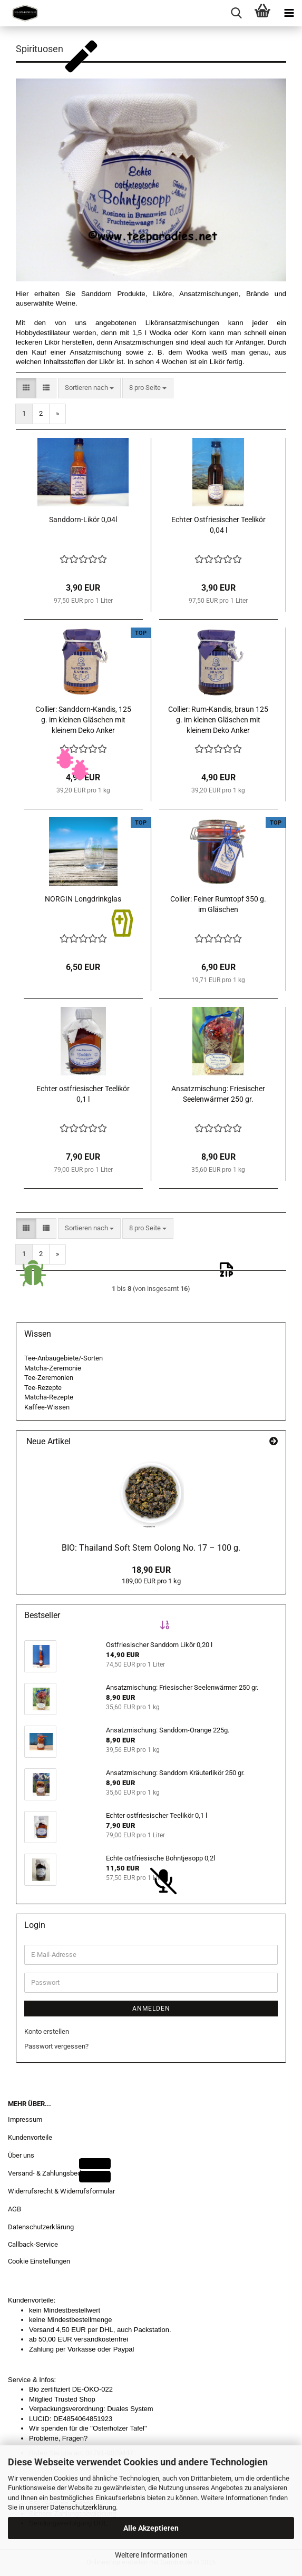 The image size is (302, 2576). I want to click on mute your microphone, so click(163, 1881).